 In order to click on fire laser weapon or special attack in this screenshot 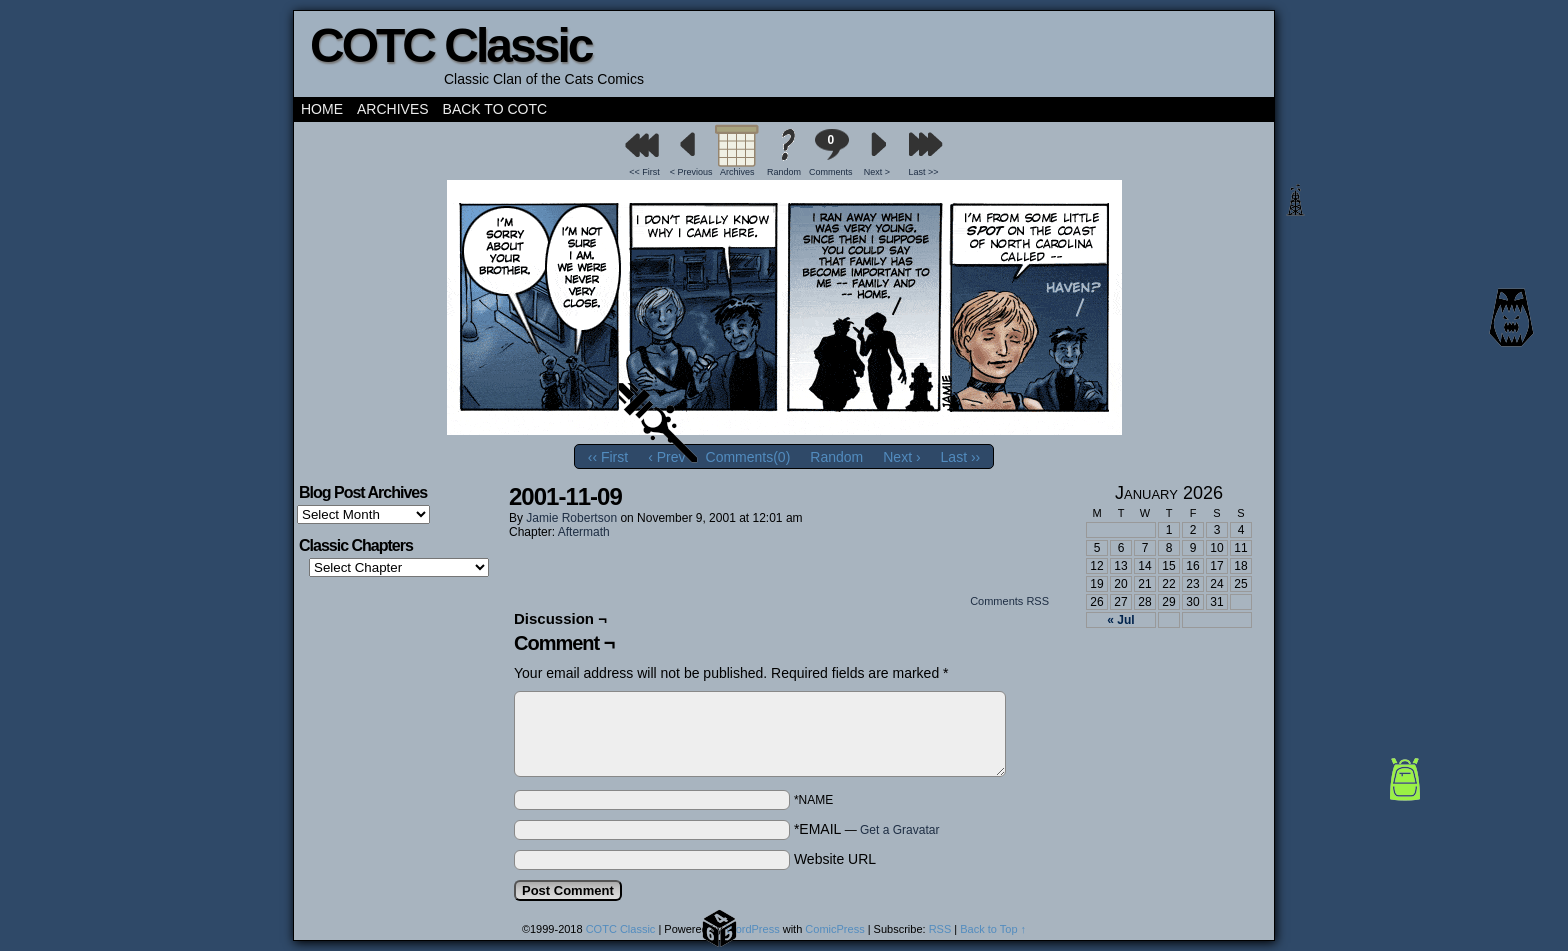, I will do `click(657, 422)`.